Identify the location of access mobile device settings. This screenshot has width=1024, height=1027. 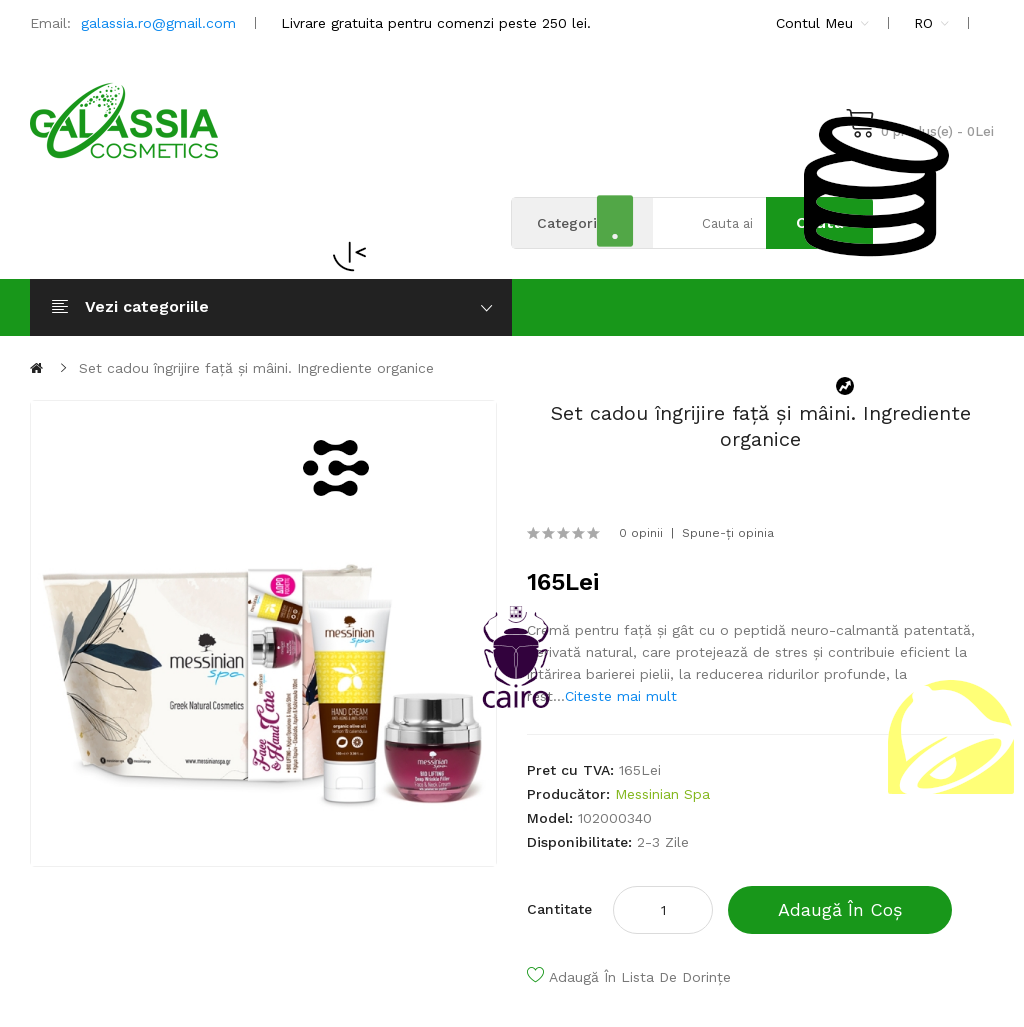
(615, 221).